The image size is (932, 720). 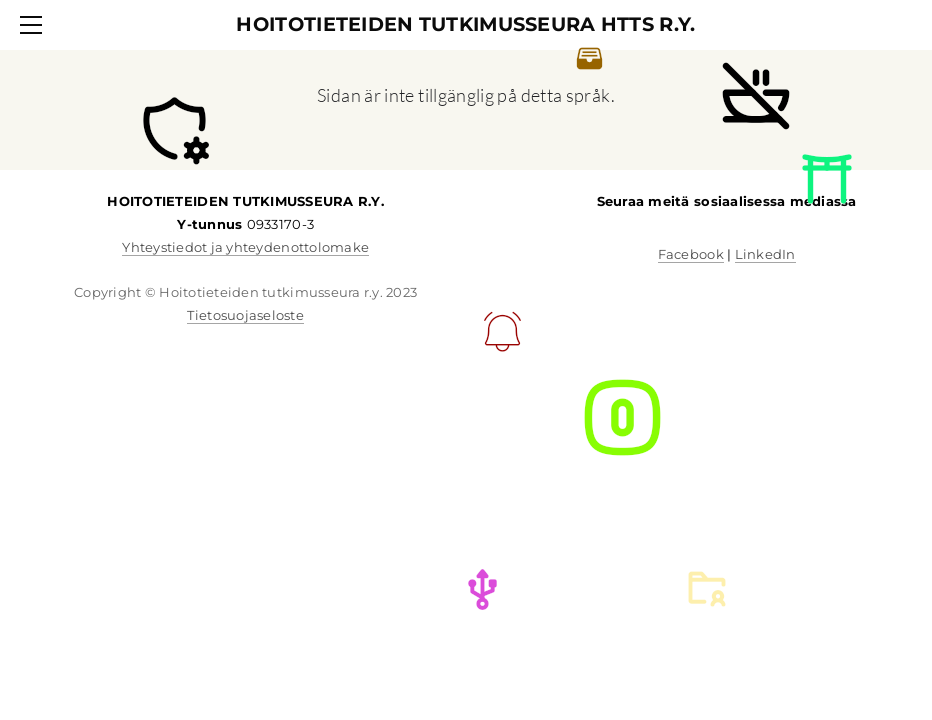 What do you see at coordinates (589, 58) in the screenshot?
I see `view inbox or received files` at bounding box center [589, 58].